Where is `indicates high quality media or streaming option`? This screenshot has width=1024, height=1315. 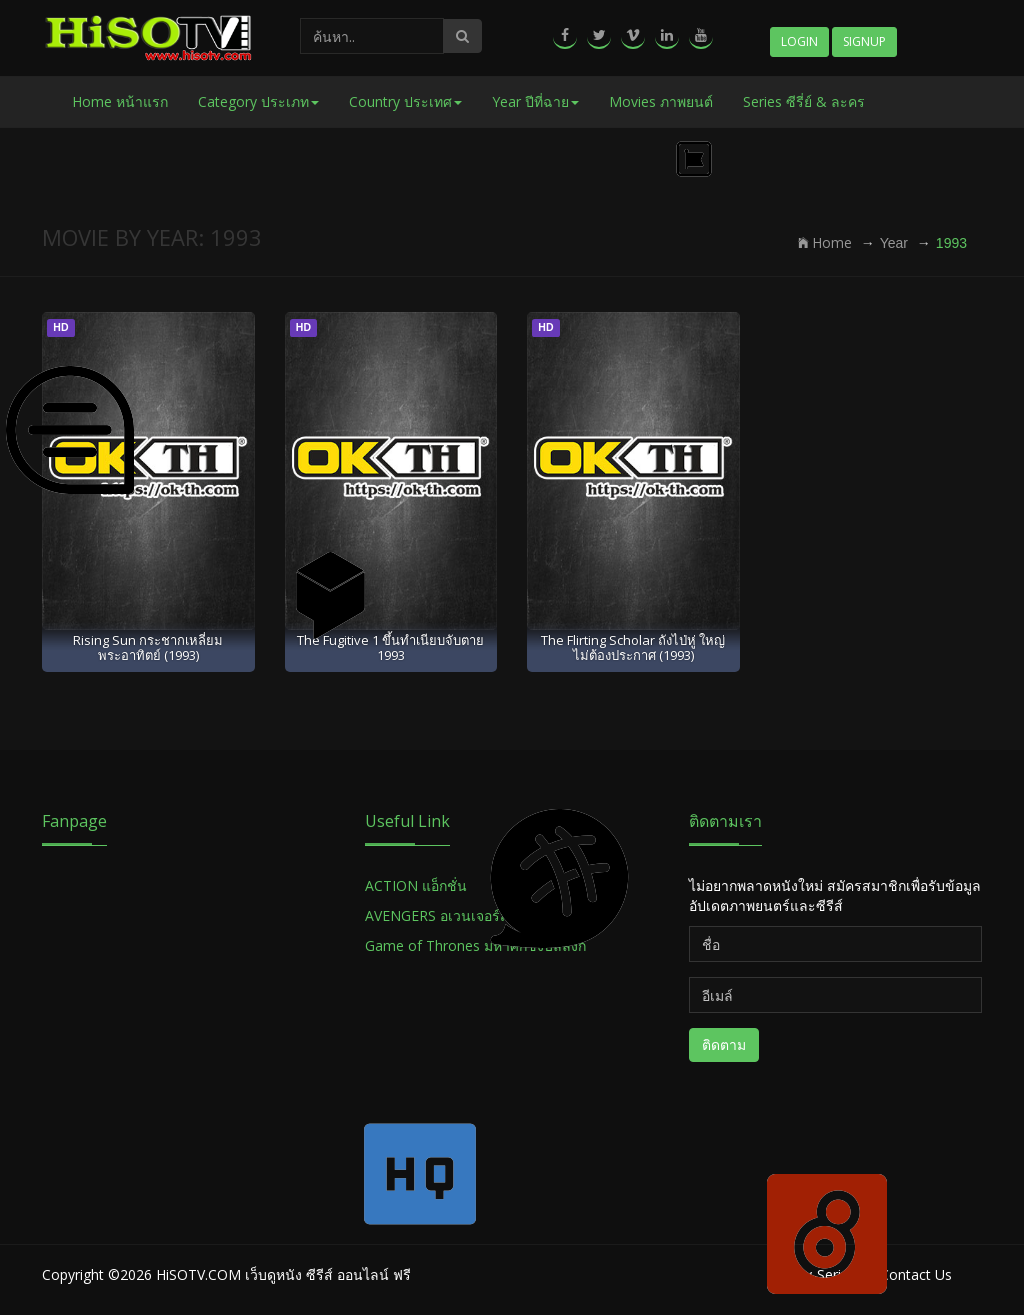
indicates high quality media or streaming option is located at coordinates (420, 1174).